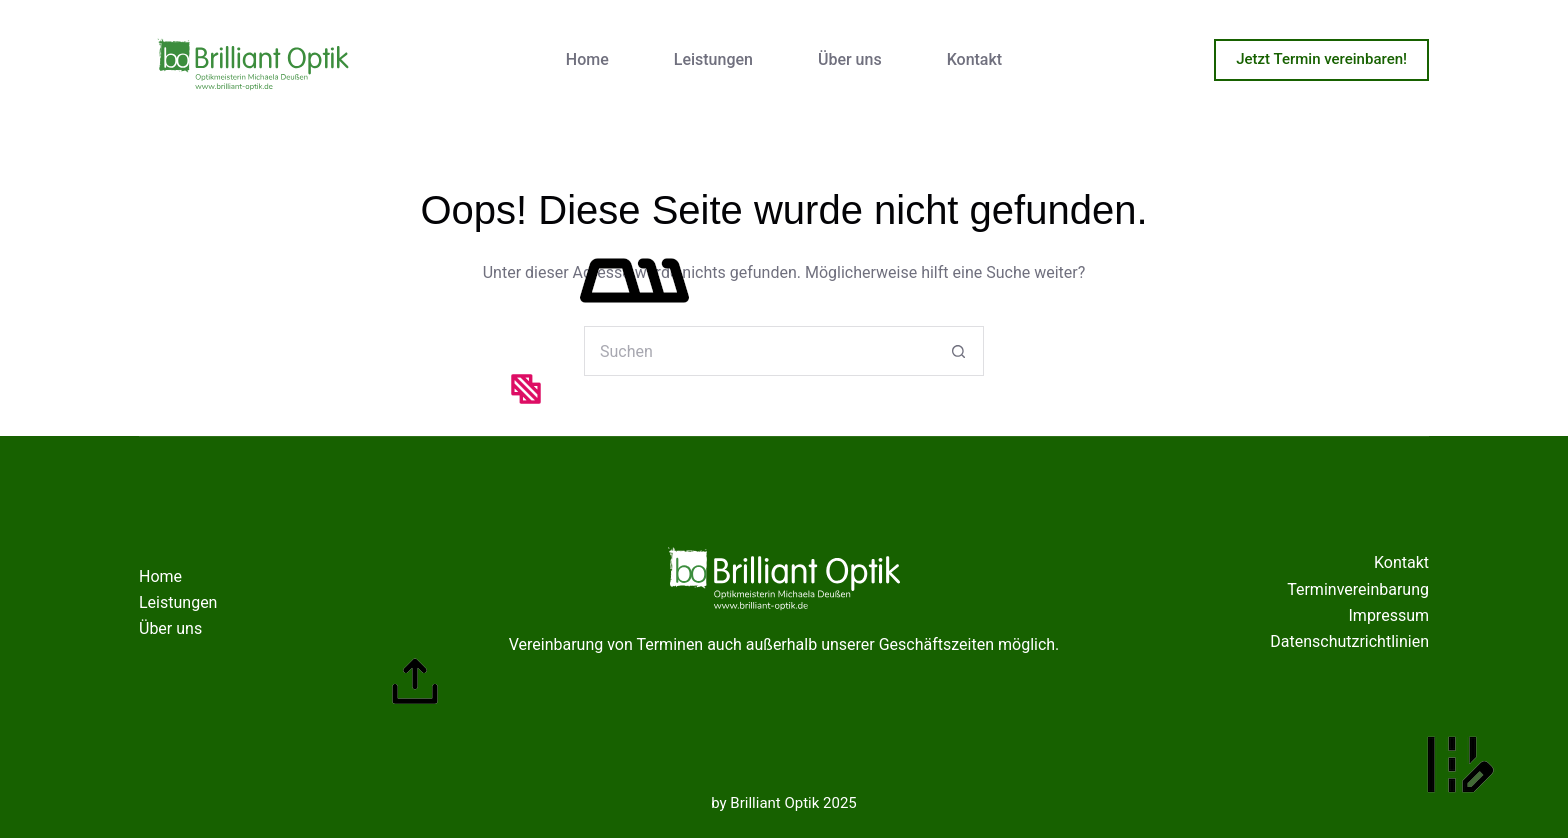 This screenshot has height=838, width=1568. I want to click on switch between open browser tabs, so click(634, 280).